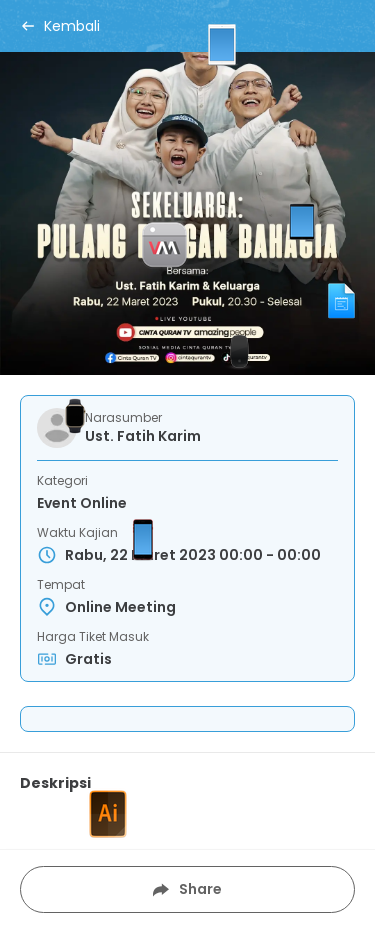 The image size is (375, 929). Describe the element at coordinates (75, 416) in the screenshot. I see `apple watch series 9 device icon` at that location.